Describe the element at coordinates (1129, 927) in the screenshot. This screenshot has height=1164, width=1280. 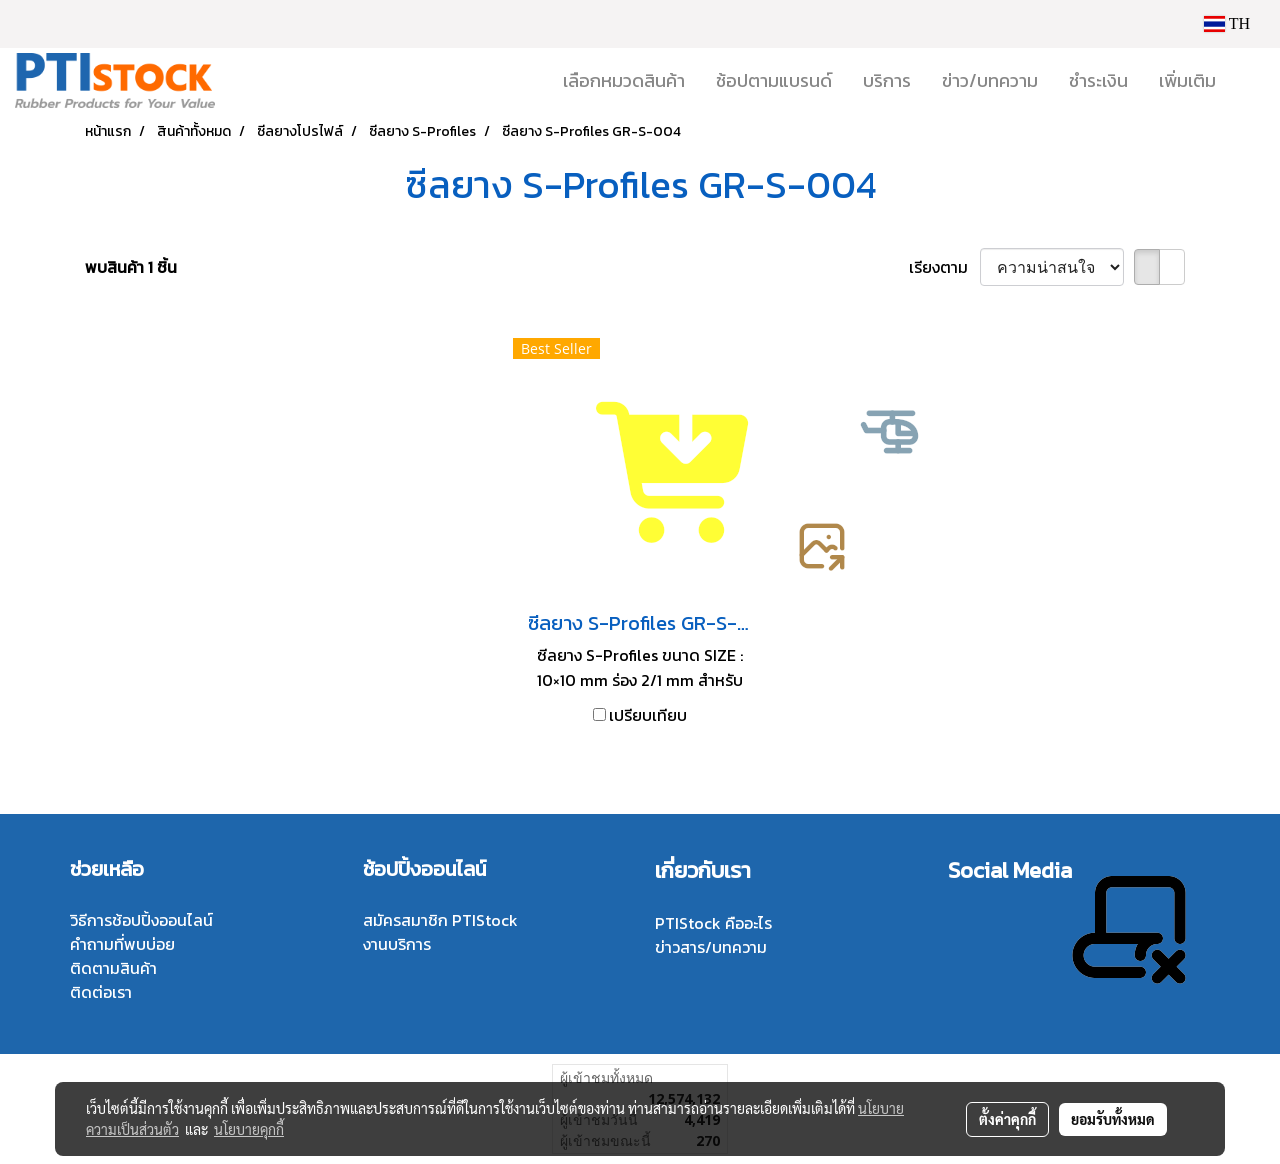
I see `remove or delete a script` at that location.